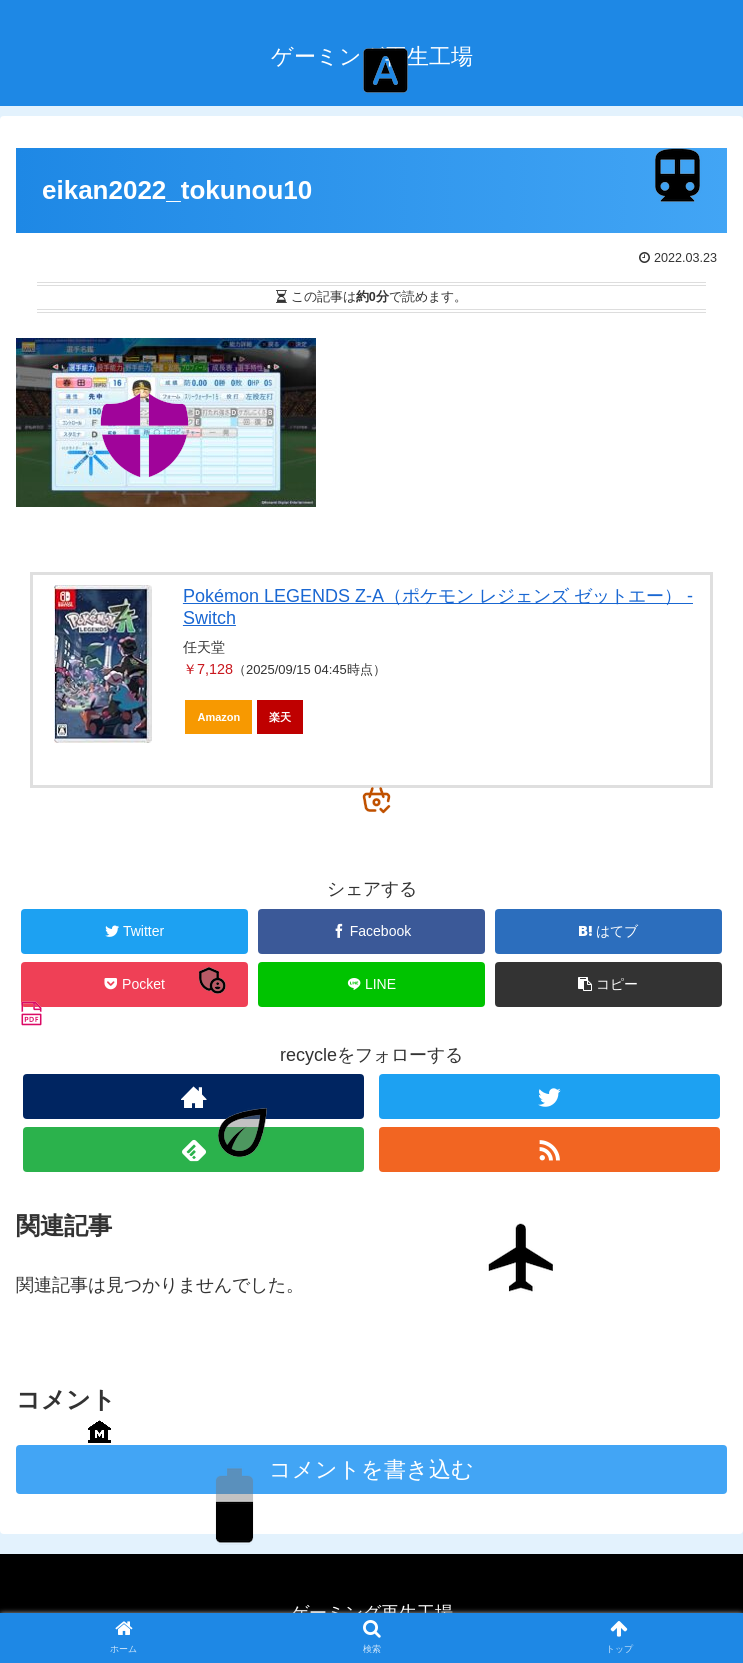 The image size is (743, 1663). I want to click on download or install a new font, so click(385, 70).